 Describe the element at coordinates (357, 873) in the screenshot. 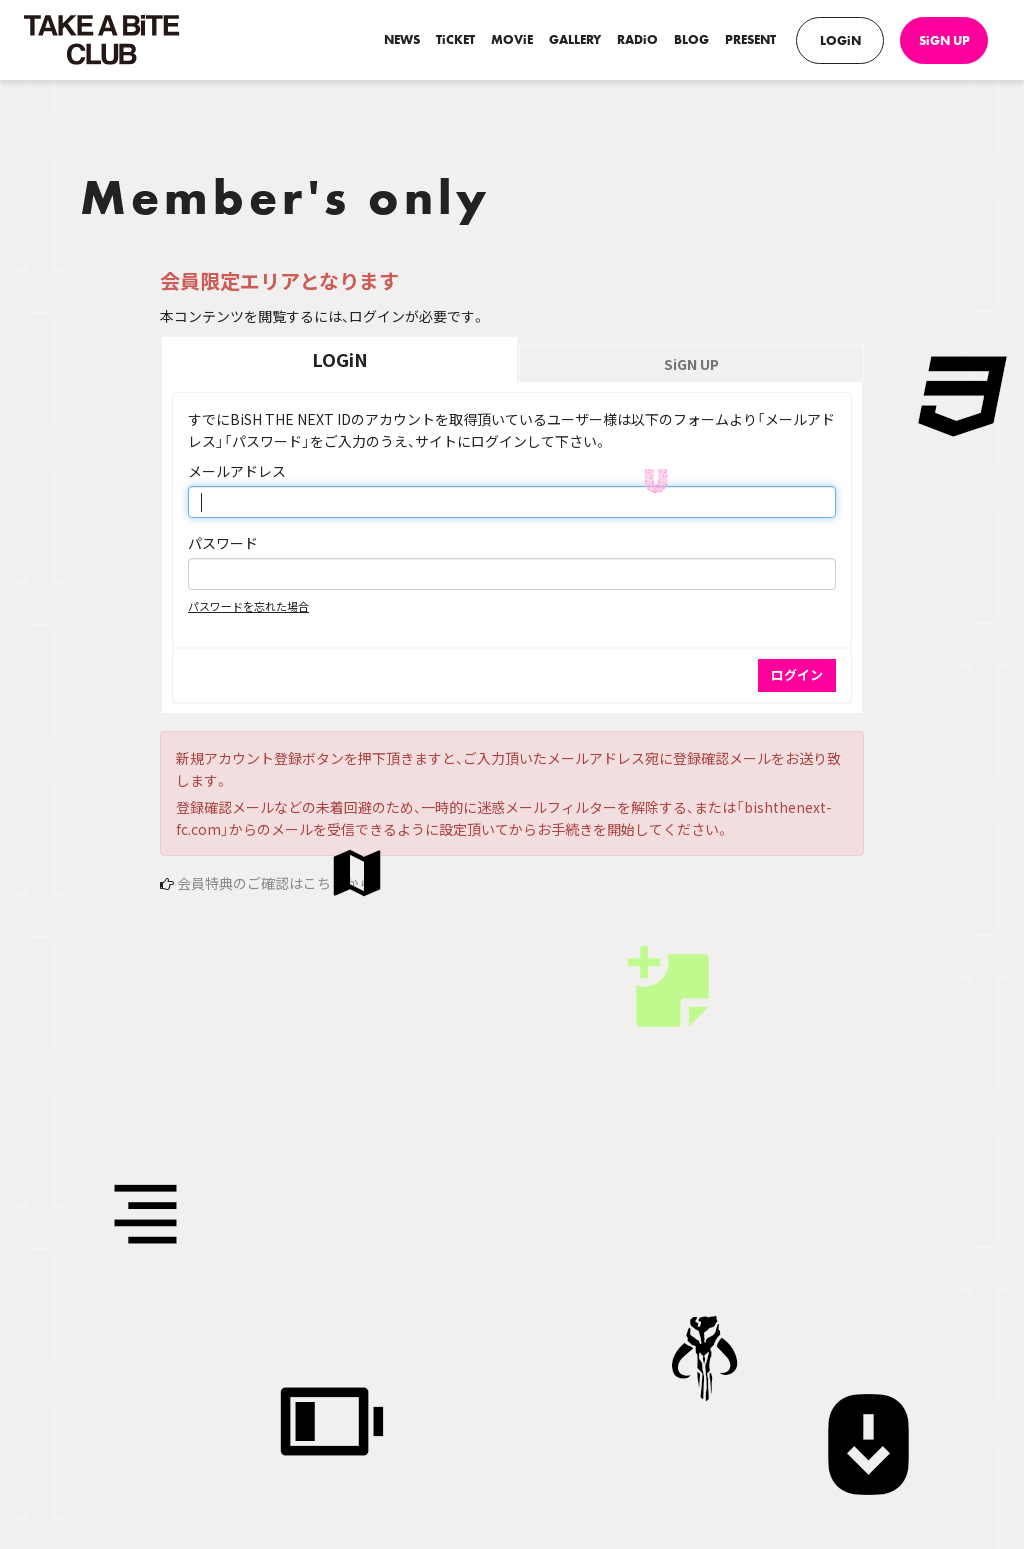

I see `open map view` at that location.